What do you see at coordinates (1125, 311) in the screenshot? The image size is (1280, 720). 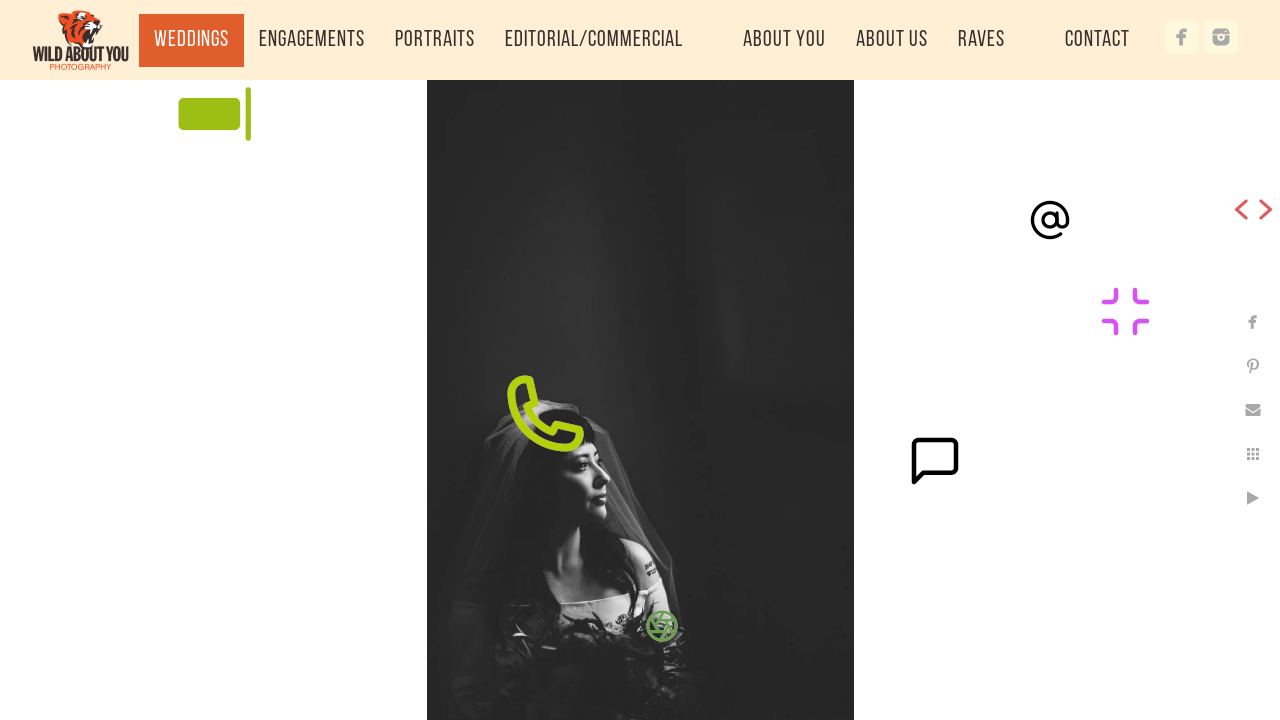 I see `minimize or exit fullscreen mode` at bounding box center [1125, 311].